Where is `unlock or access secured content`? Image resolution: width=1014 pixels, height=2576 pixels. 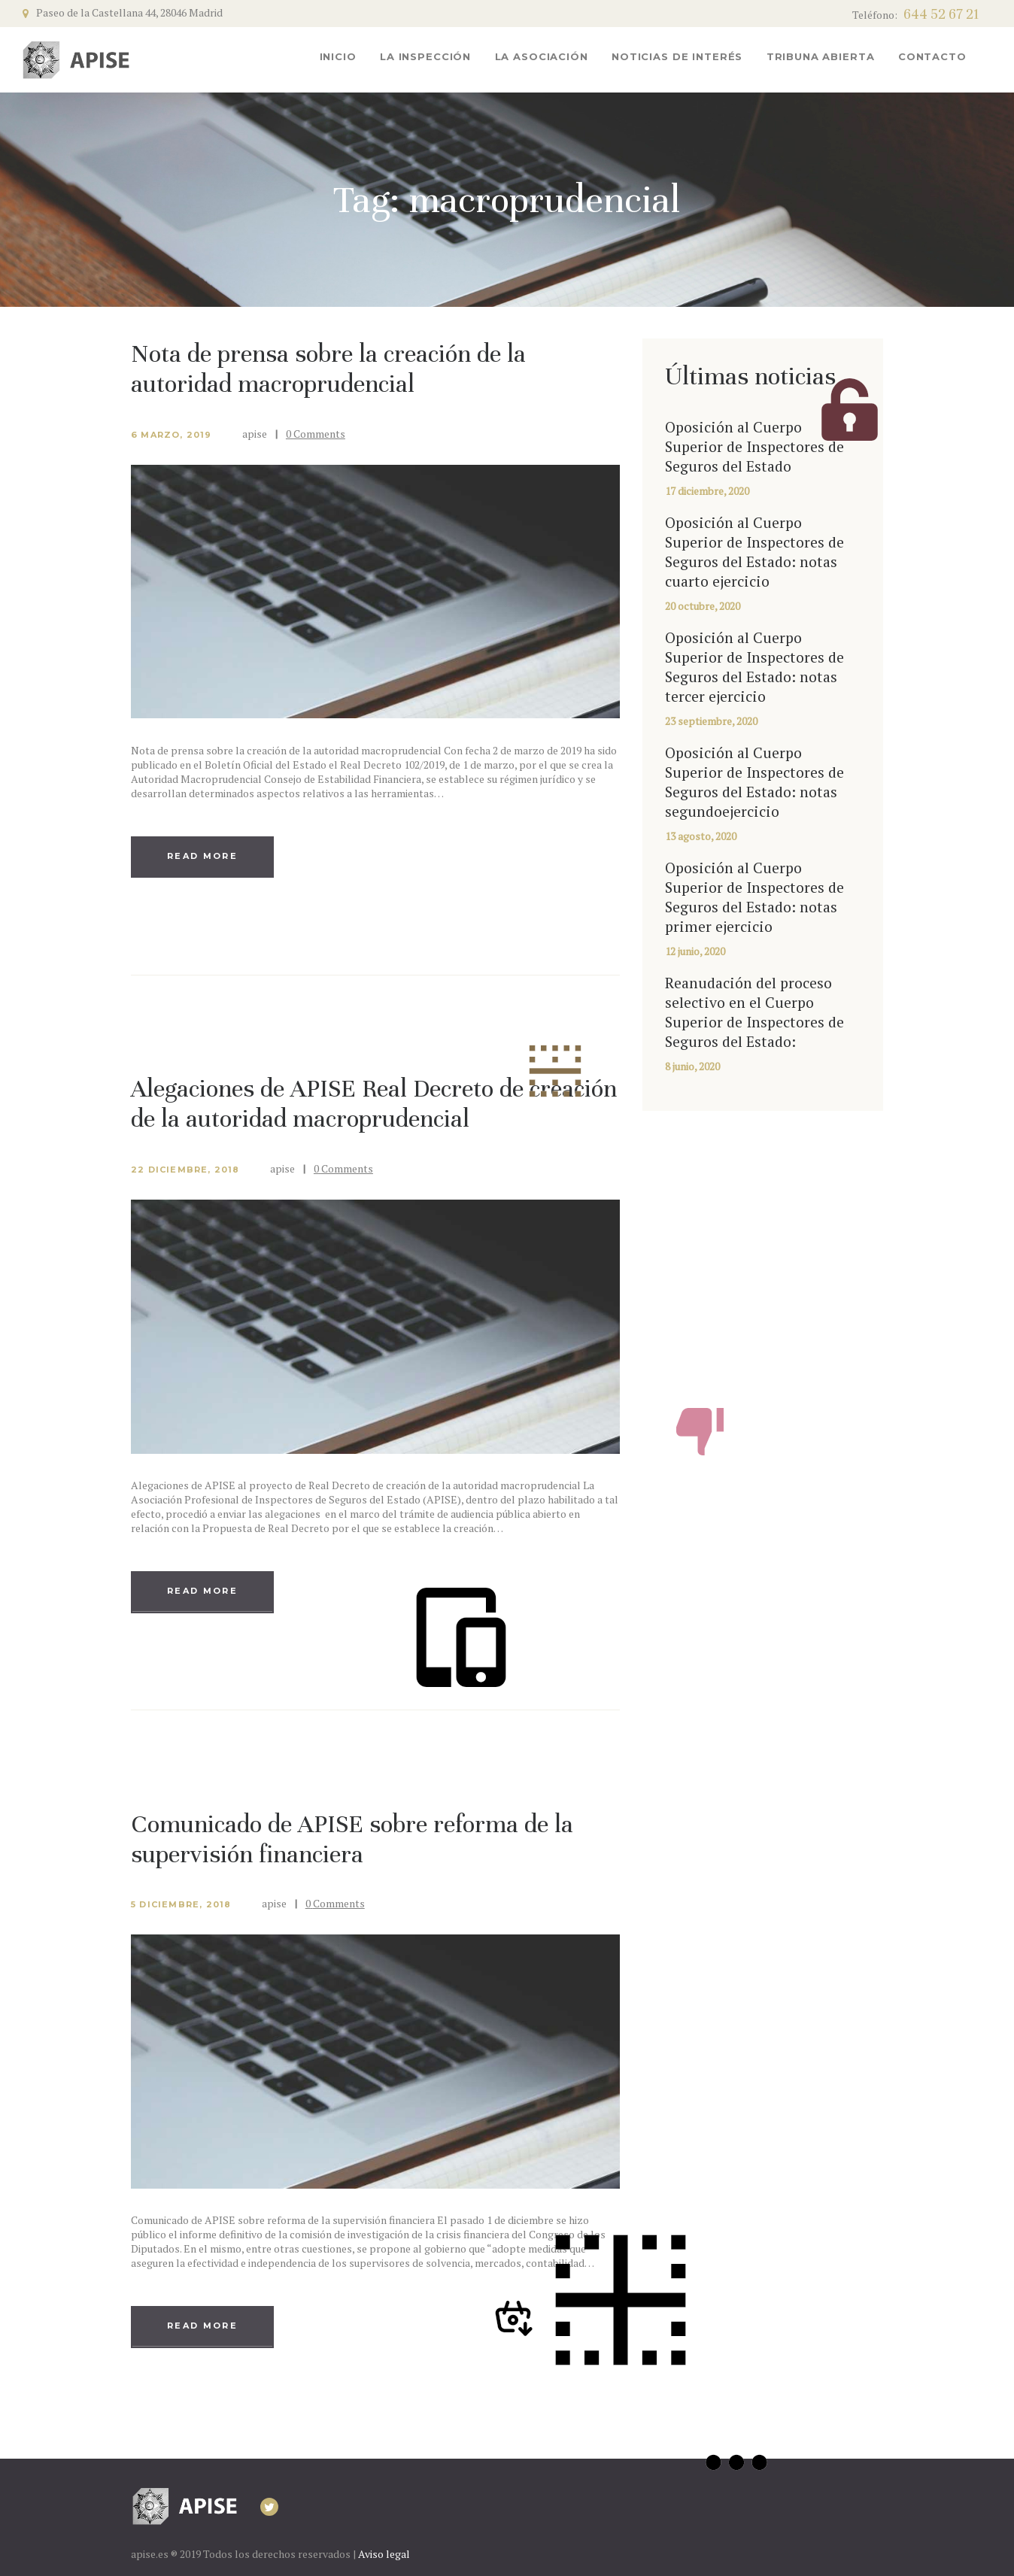
unlock or access secured content is located at coordinates (849, 409).